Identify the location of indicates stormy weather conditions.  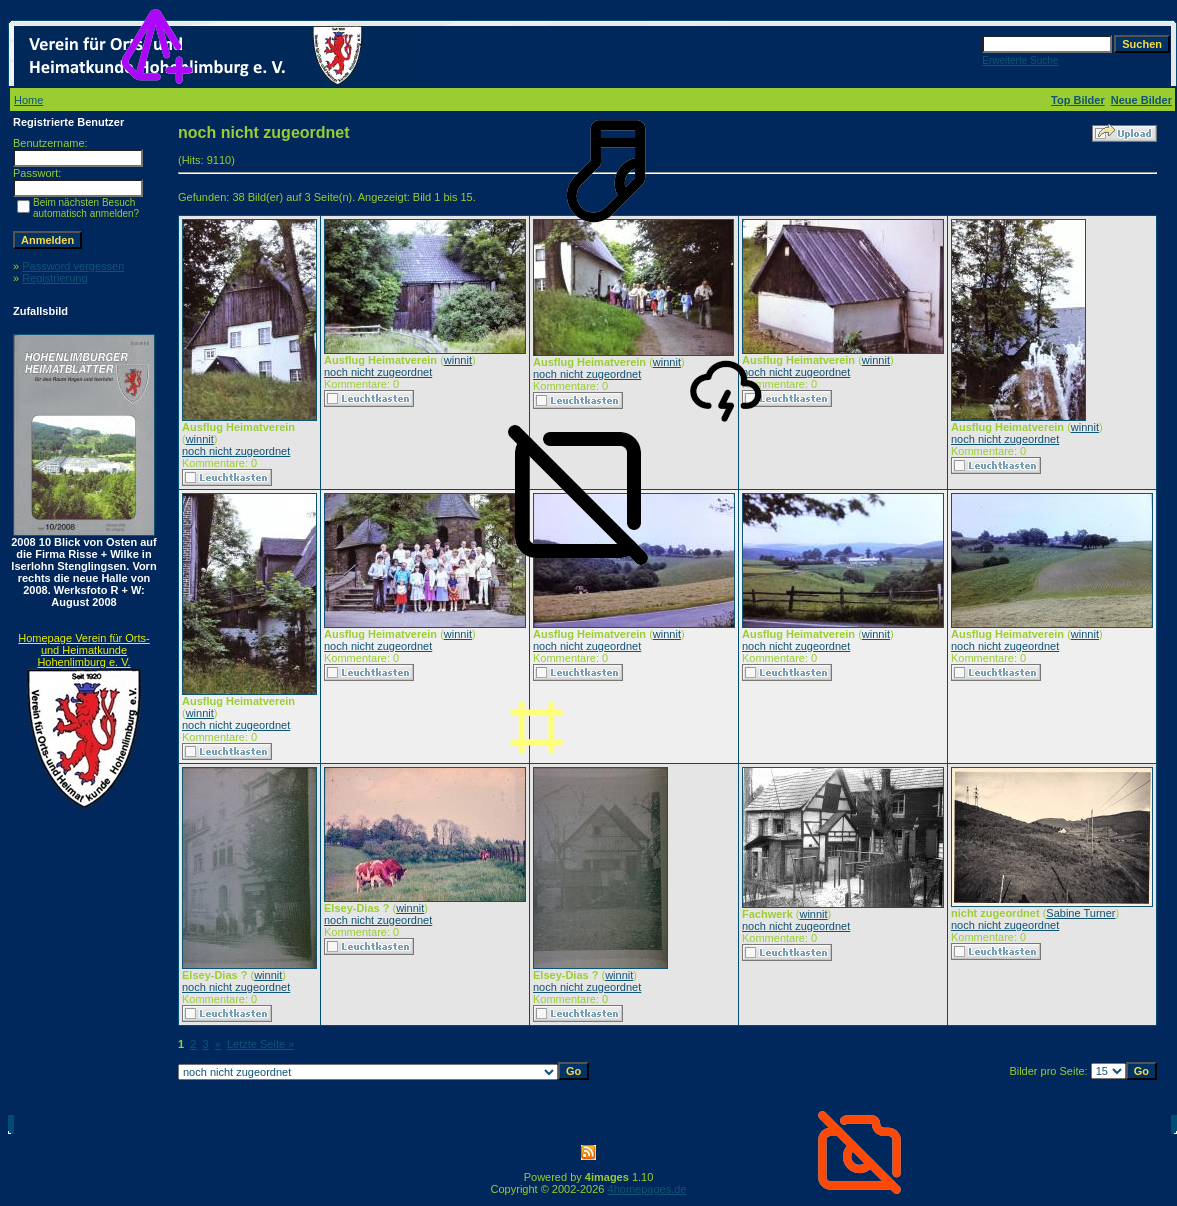
(724, 386).